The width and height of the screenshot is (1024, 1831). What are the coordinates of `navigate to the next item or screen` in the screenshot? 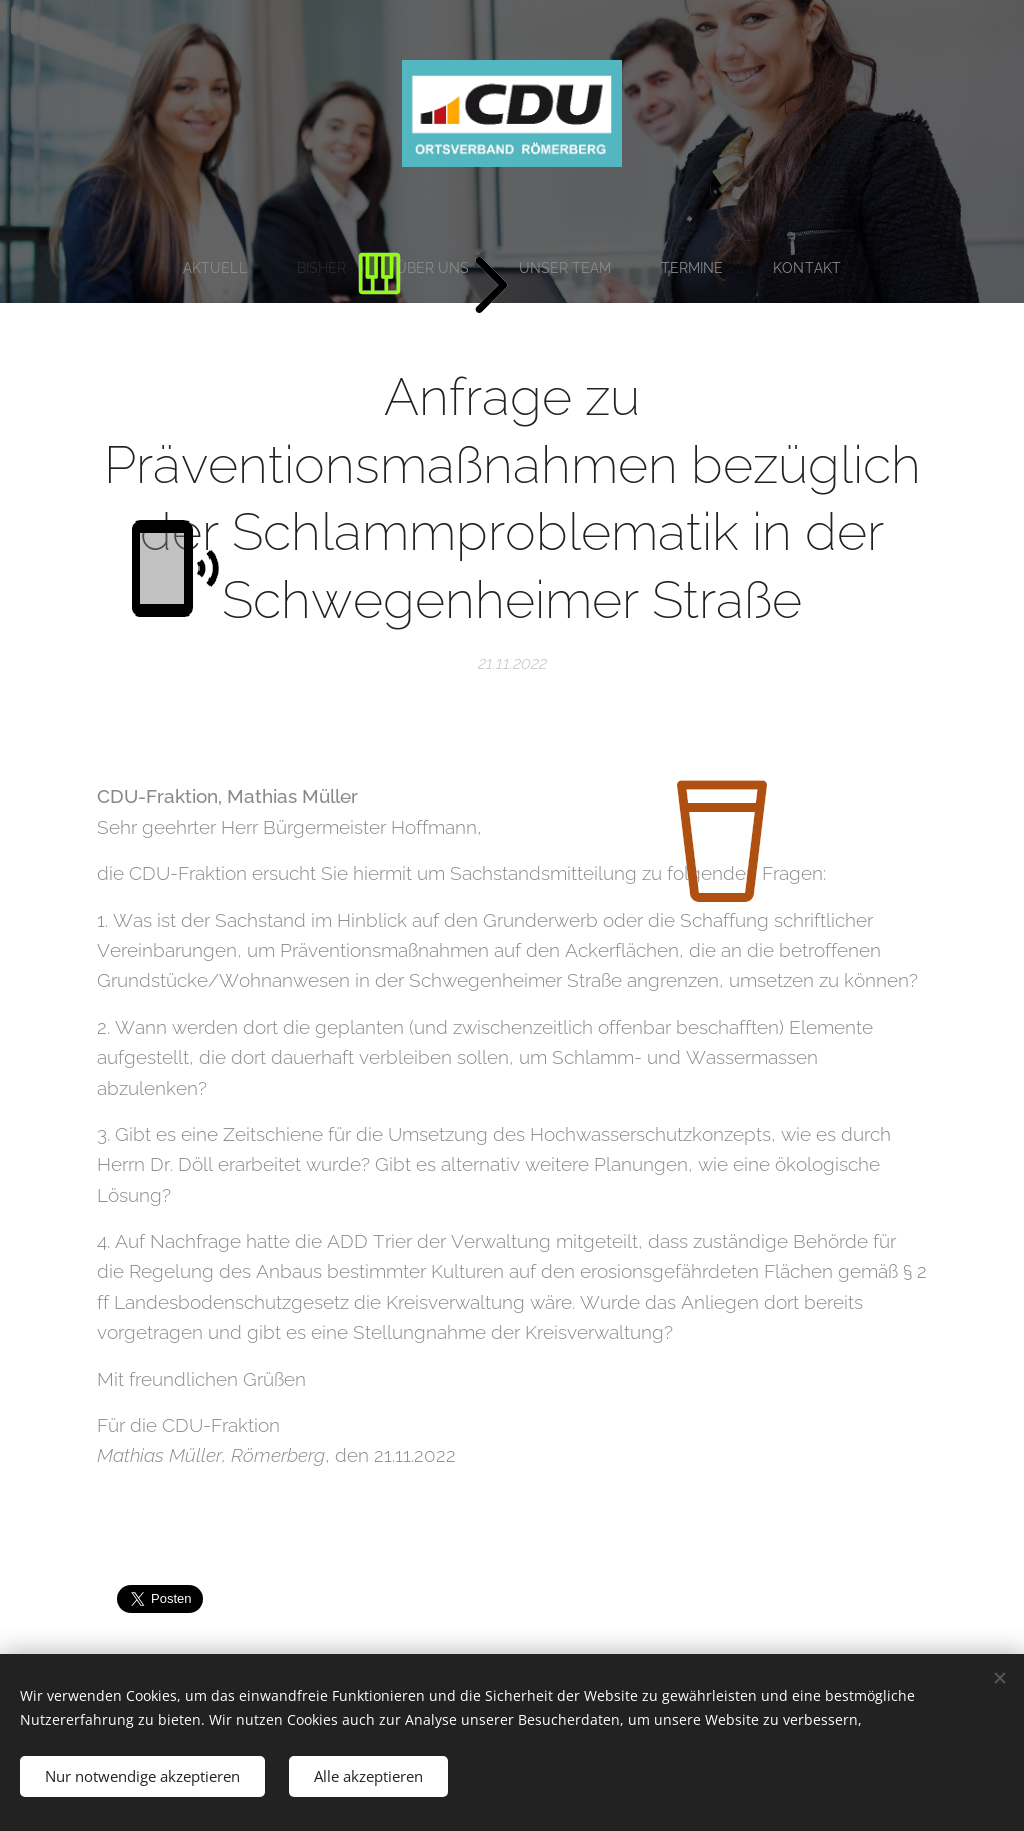 It's located at (489, 285).